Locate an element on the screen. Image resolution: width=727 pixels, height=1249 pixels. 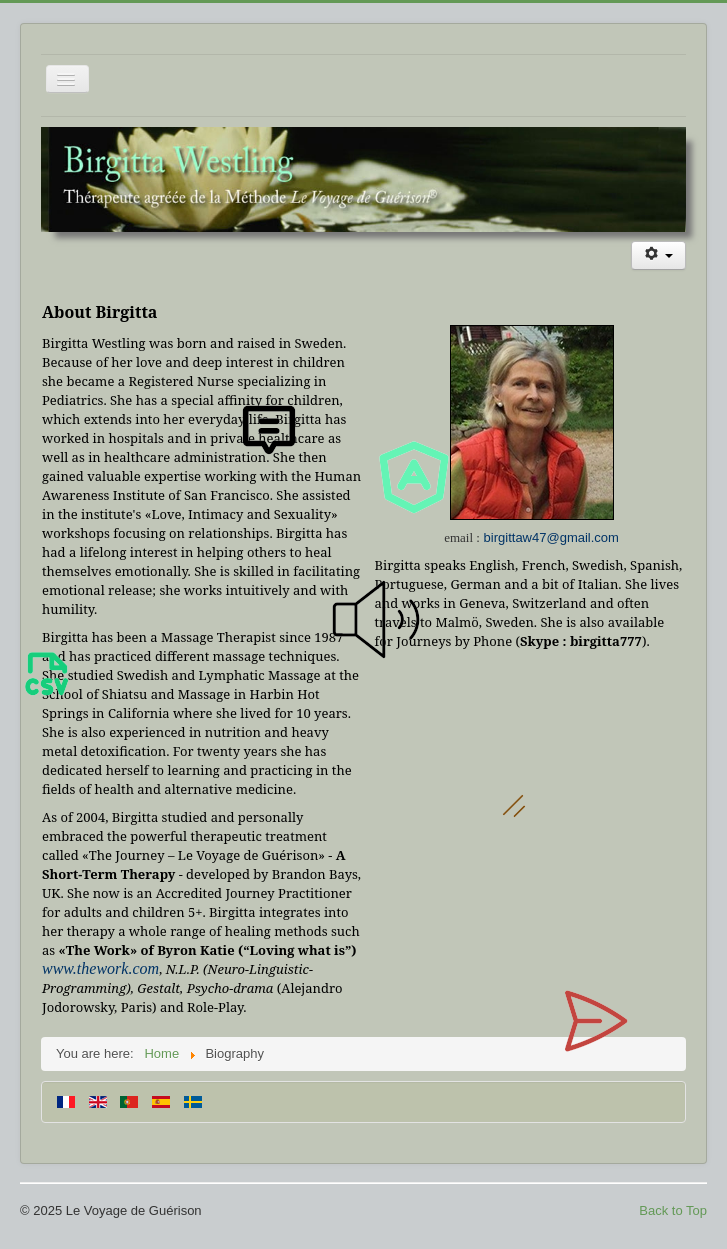
send a message is located at coordinates (595, 1021).